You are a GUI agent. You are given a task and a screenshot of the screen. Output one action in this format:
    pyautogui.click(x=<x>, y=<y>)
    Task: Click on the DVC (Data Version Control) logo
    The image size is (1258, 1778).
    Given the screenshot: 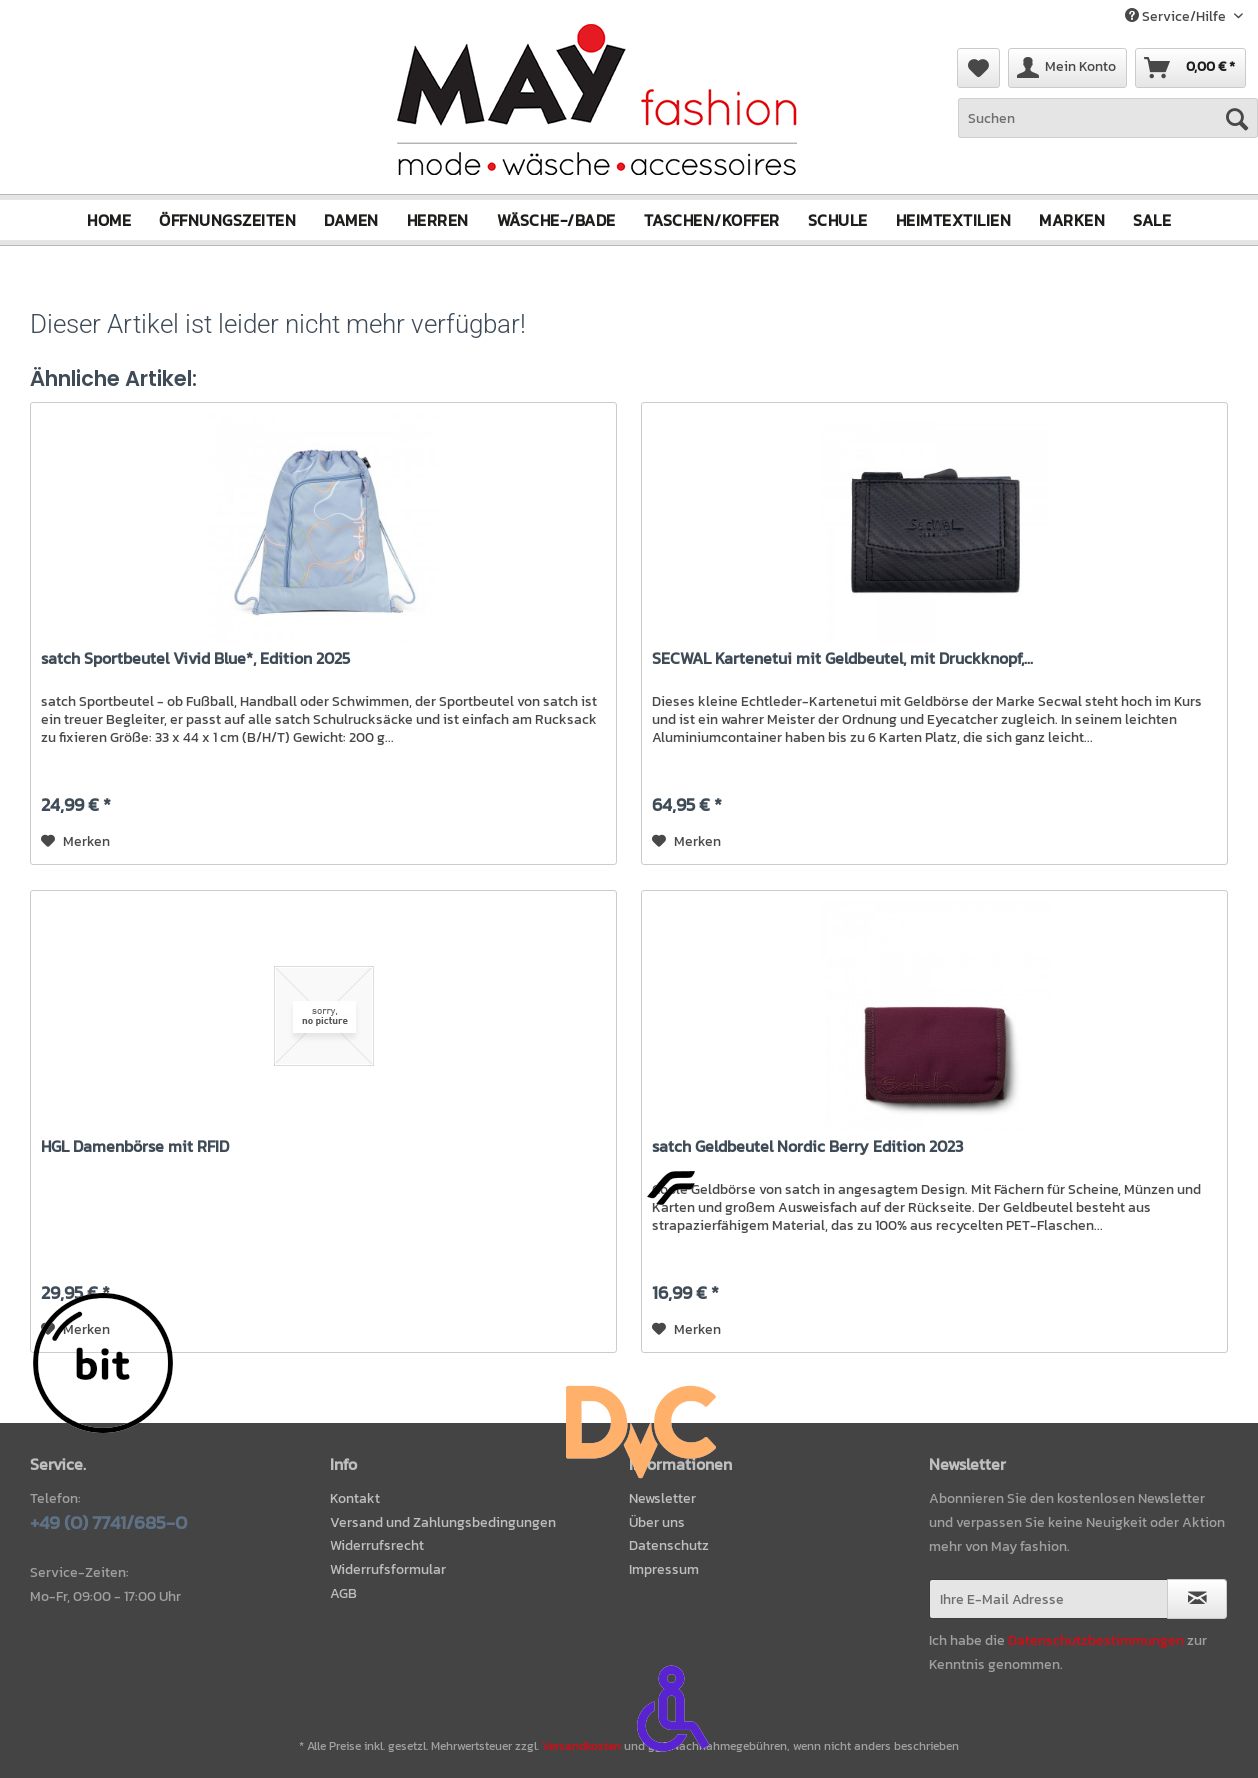 What is the action you would take?
    pyautogui.click(x=641, y=1432)
    